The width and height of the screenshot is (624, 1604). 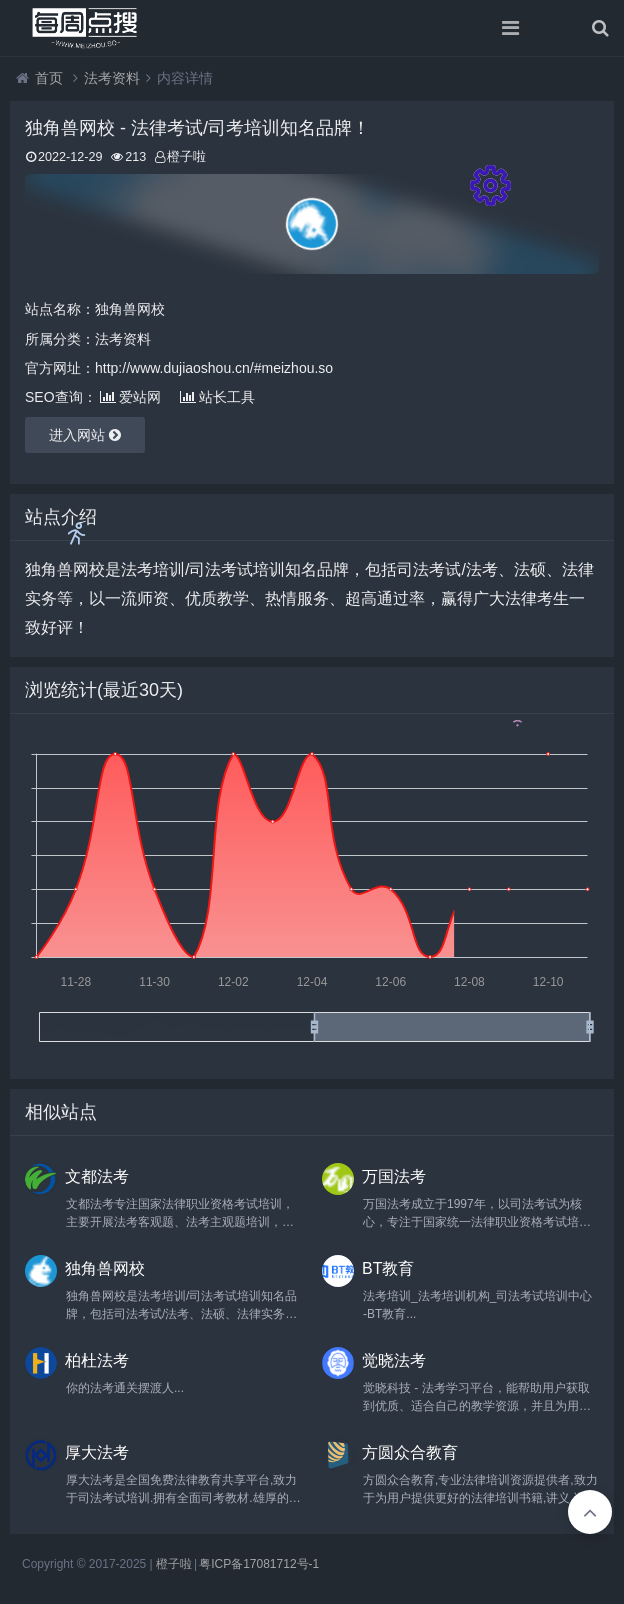 I want to click on indicates walking directions or pedestrian mode, so click(x=76, y=533).